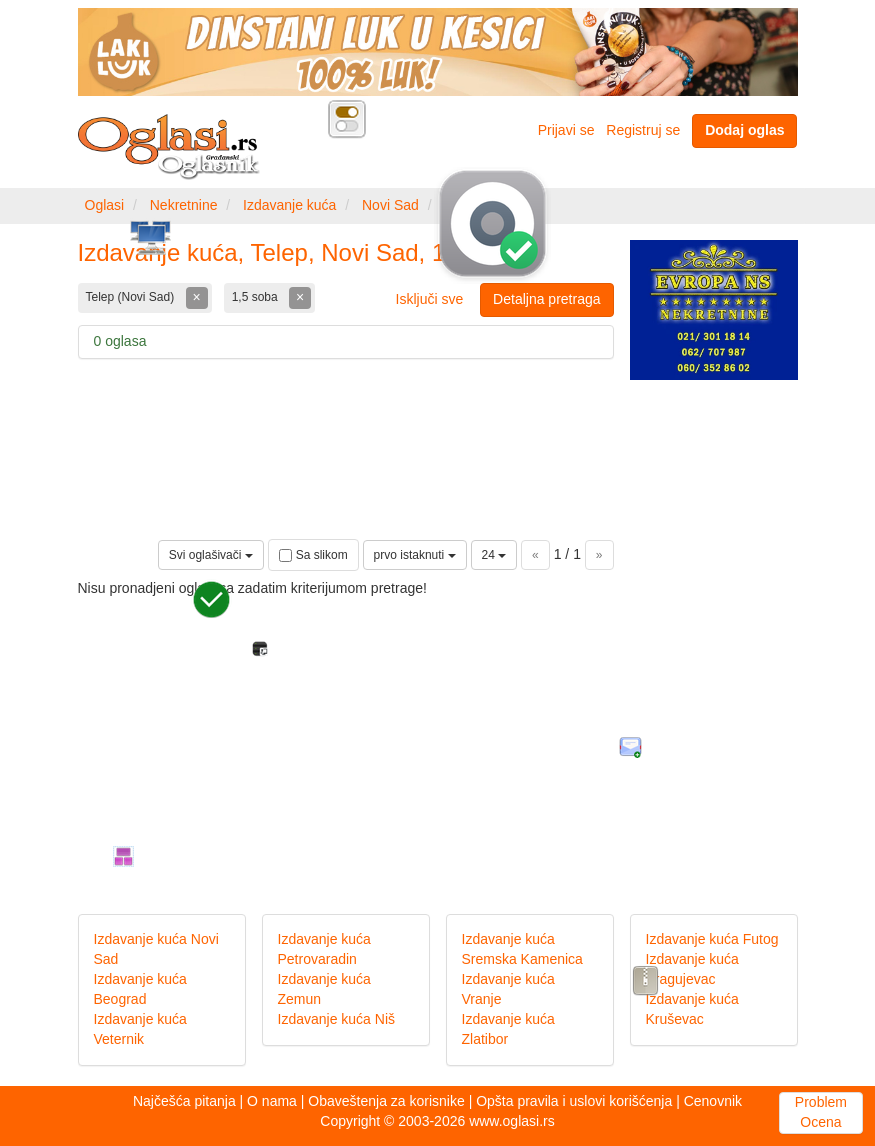 Image resolution: width=875 pixels, height=1146 pixels. Describe the element at coordinates (630, 746) in the screenshot. I see `compose a new email message` at that location.